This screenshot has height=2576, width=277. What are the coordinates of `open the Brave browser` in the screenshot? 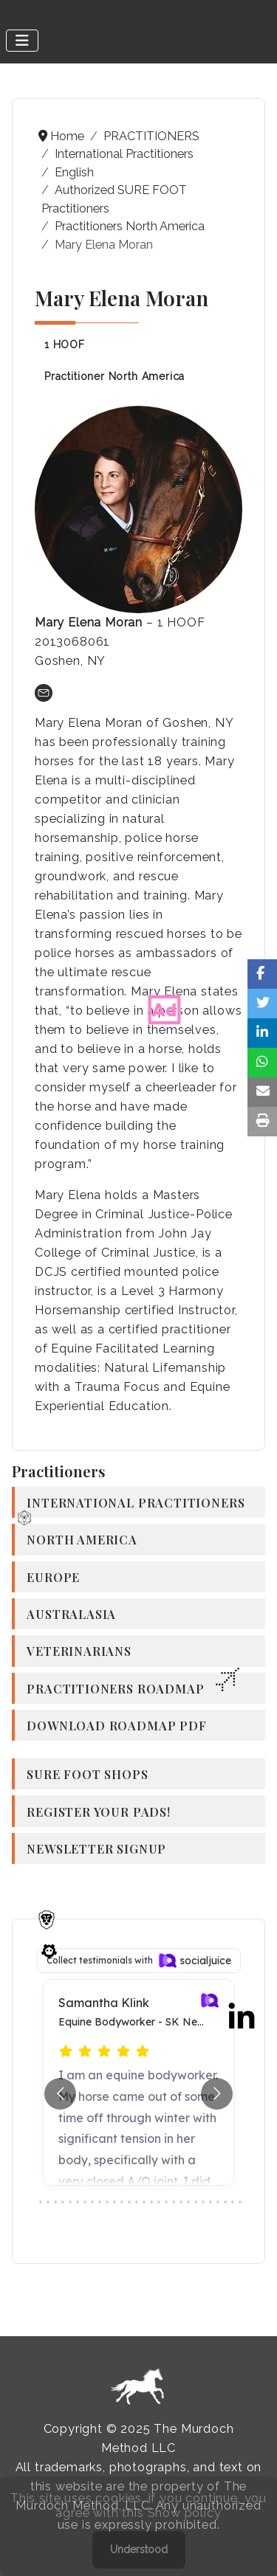 It's located at (47, 1920).